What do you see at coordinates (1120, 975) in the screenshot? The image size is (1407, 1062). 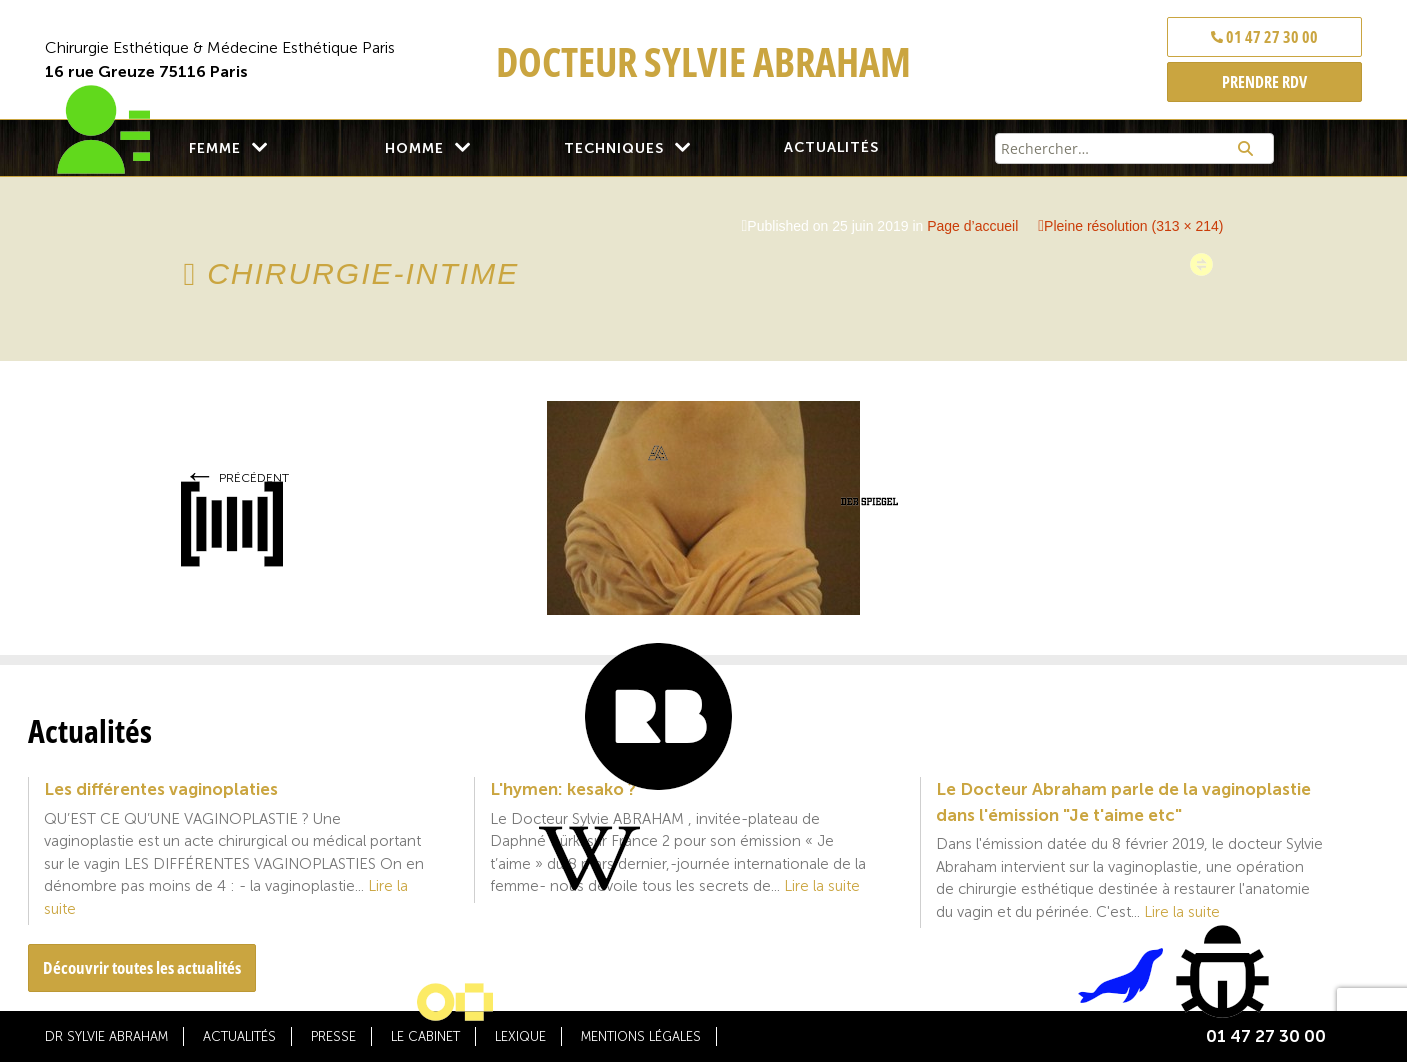 I see `mariadb database service` at bounding box center [1120, 975].